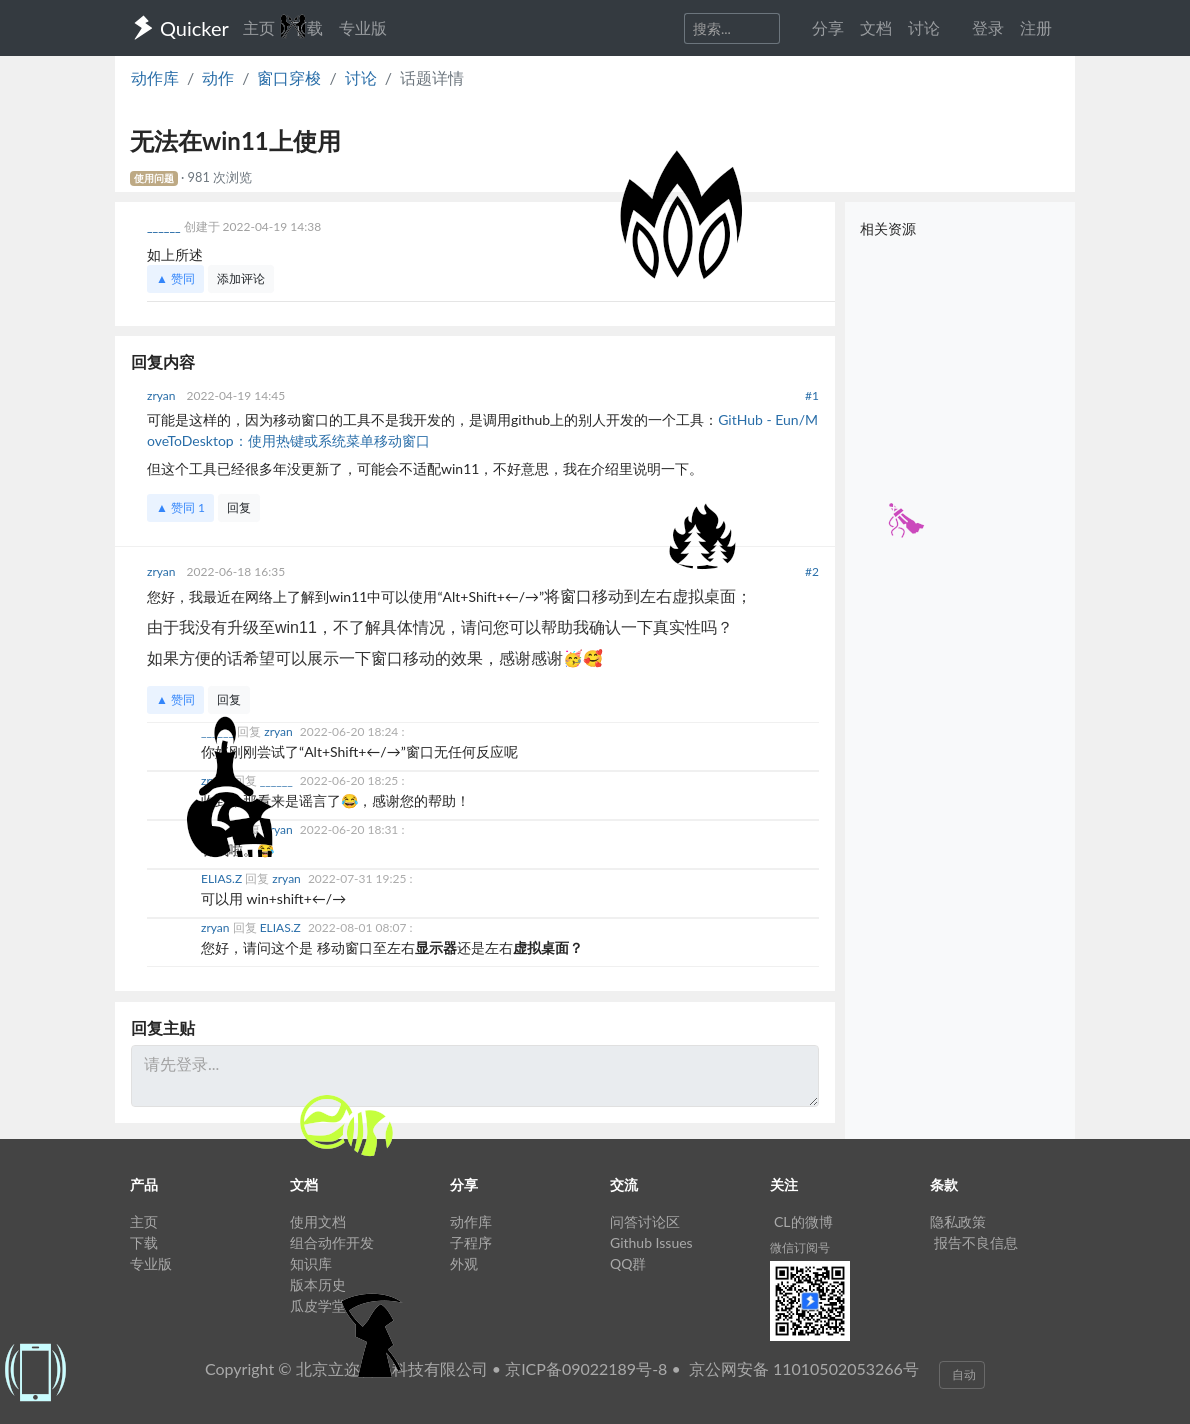  Describe the element at coordinates (346, 1113) in the screenshot. I see `play a marble game` at that location.